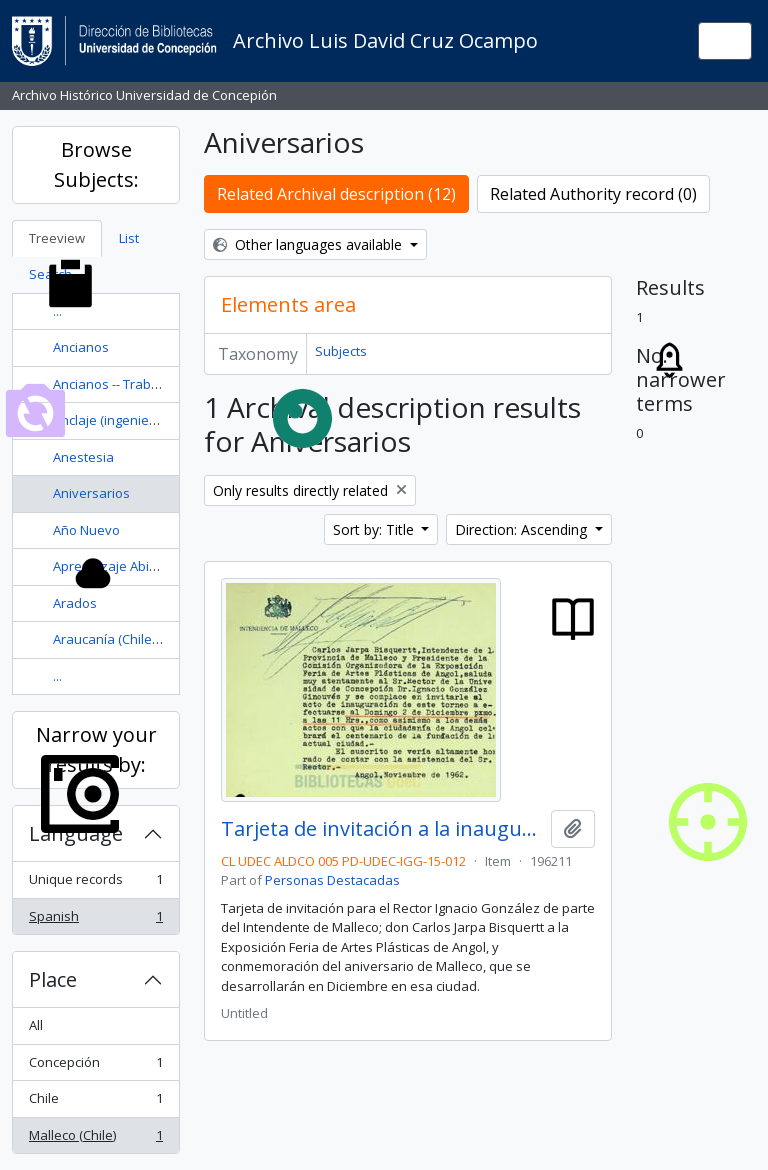  What do you see at coordinates (93, 574) in the screenshot?
I see `indicates cloudy weather conditions` at bounding box center [93, 574].